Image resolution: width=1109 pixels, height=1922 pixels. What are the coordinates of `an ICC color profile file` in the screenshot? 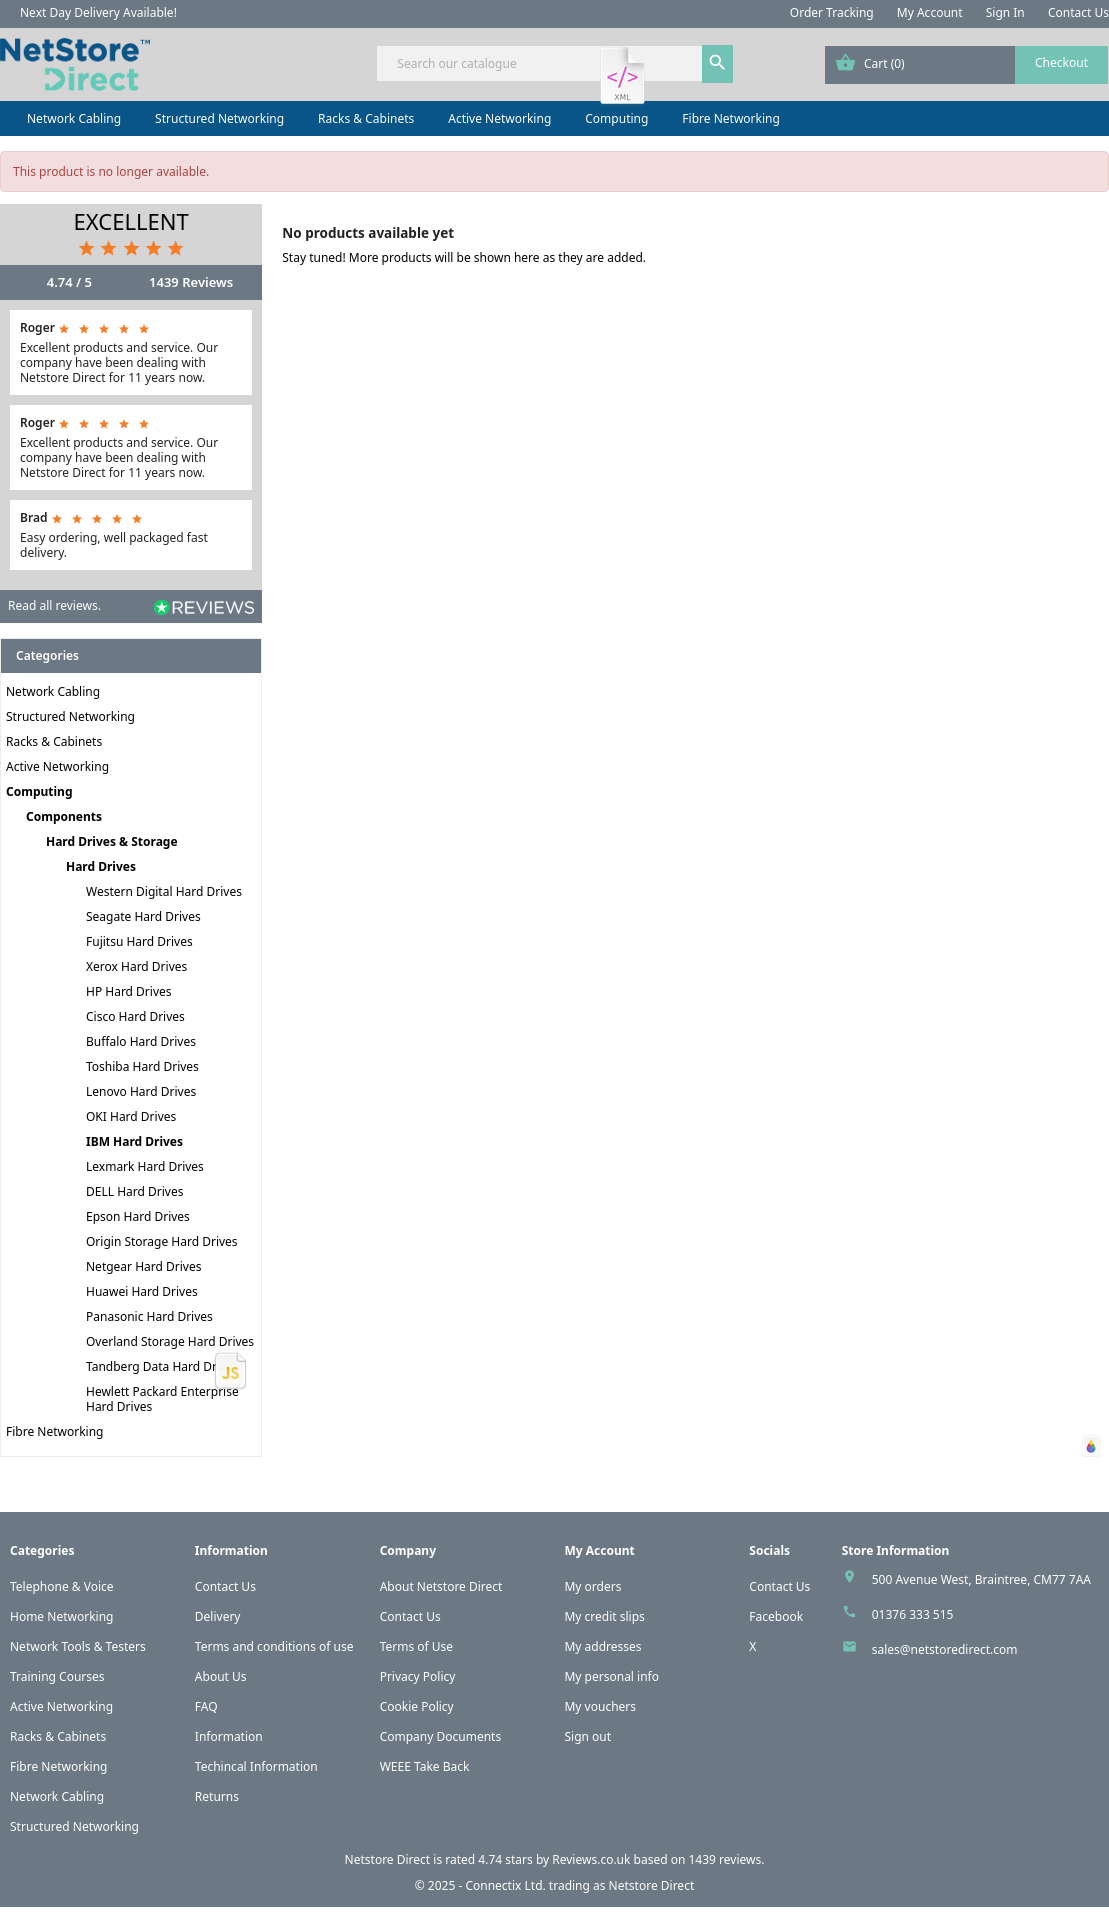 It's located at (1091, 1446).